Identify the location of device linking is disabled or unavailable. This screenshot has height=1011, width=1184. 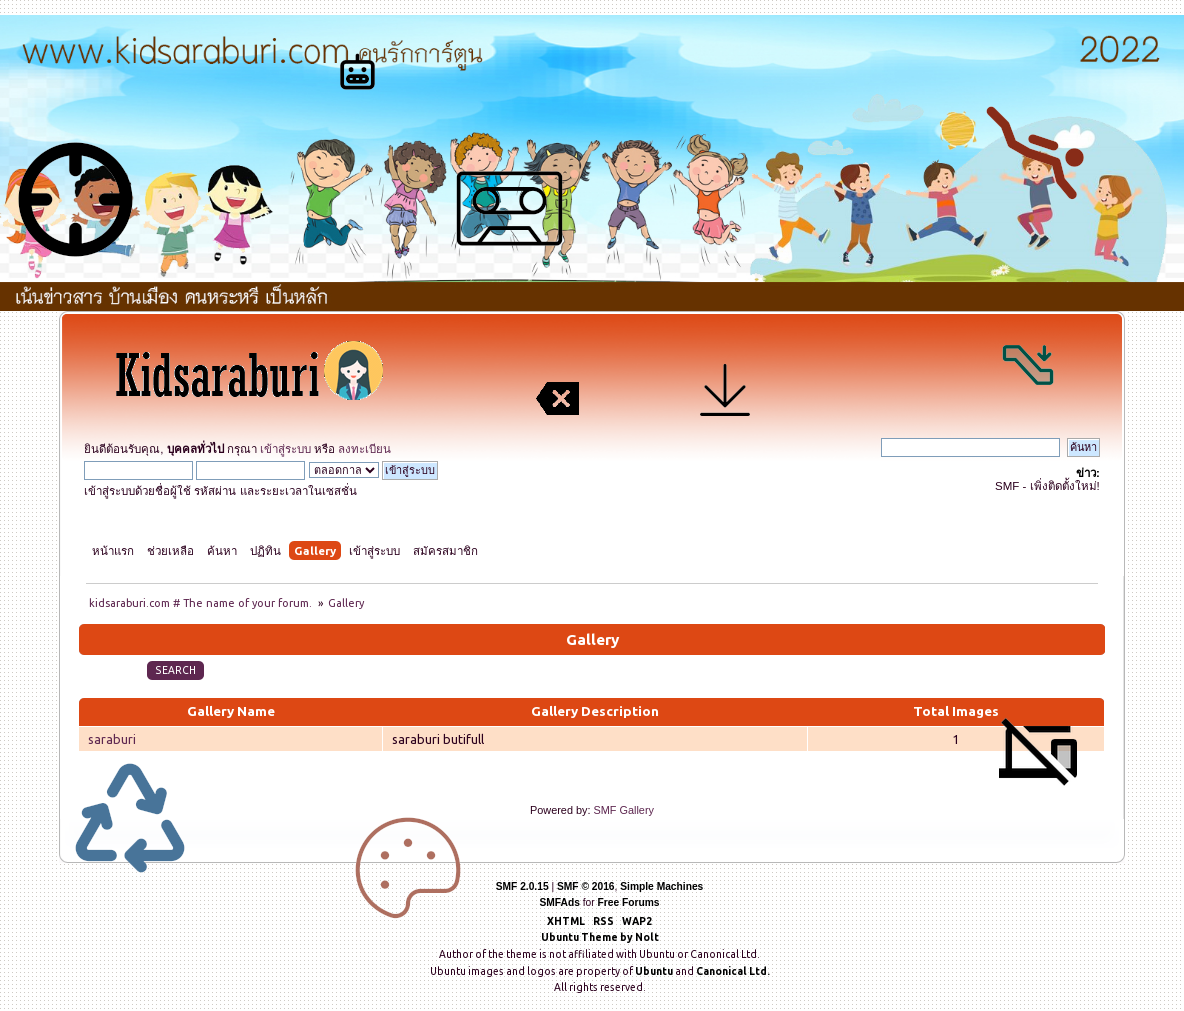
(1038, 752).